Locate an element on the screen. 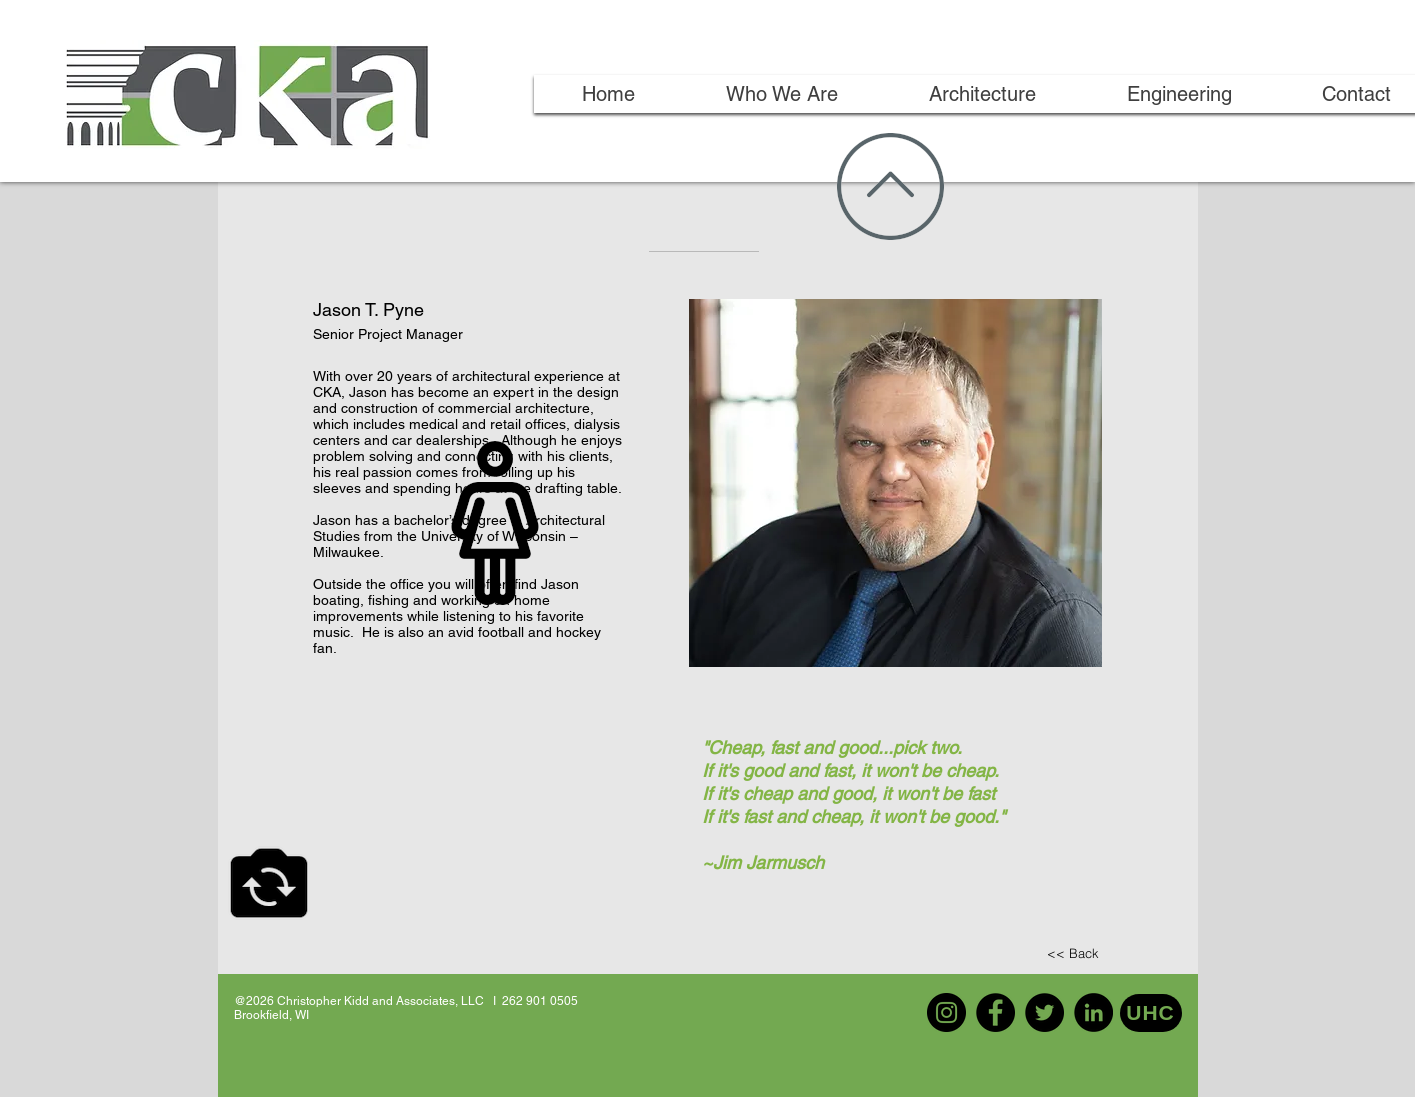 Image resolution: width=1415 pixels, height=1097 pixels. switch between front and rear camera is located at coordinates (269, 883).